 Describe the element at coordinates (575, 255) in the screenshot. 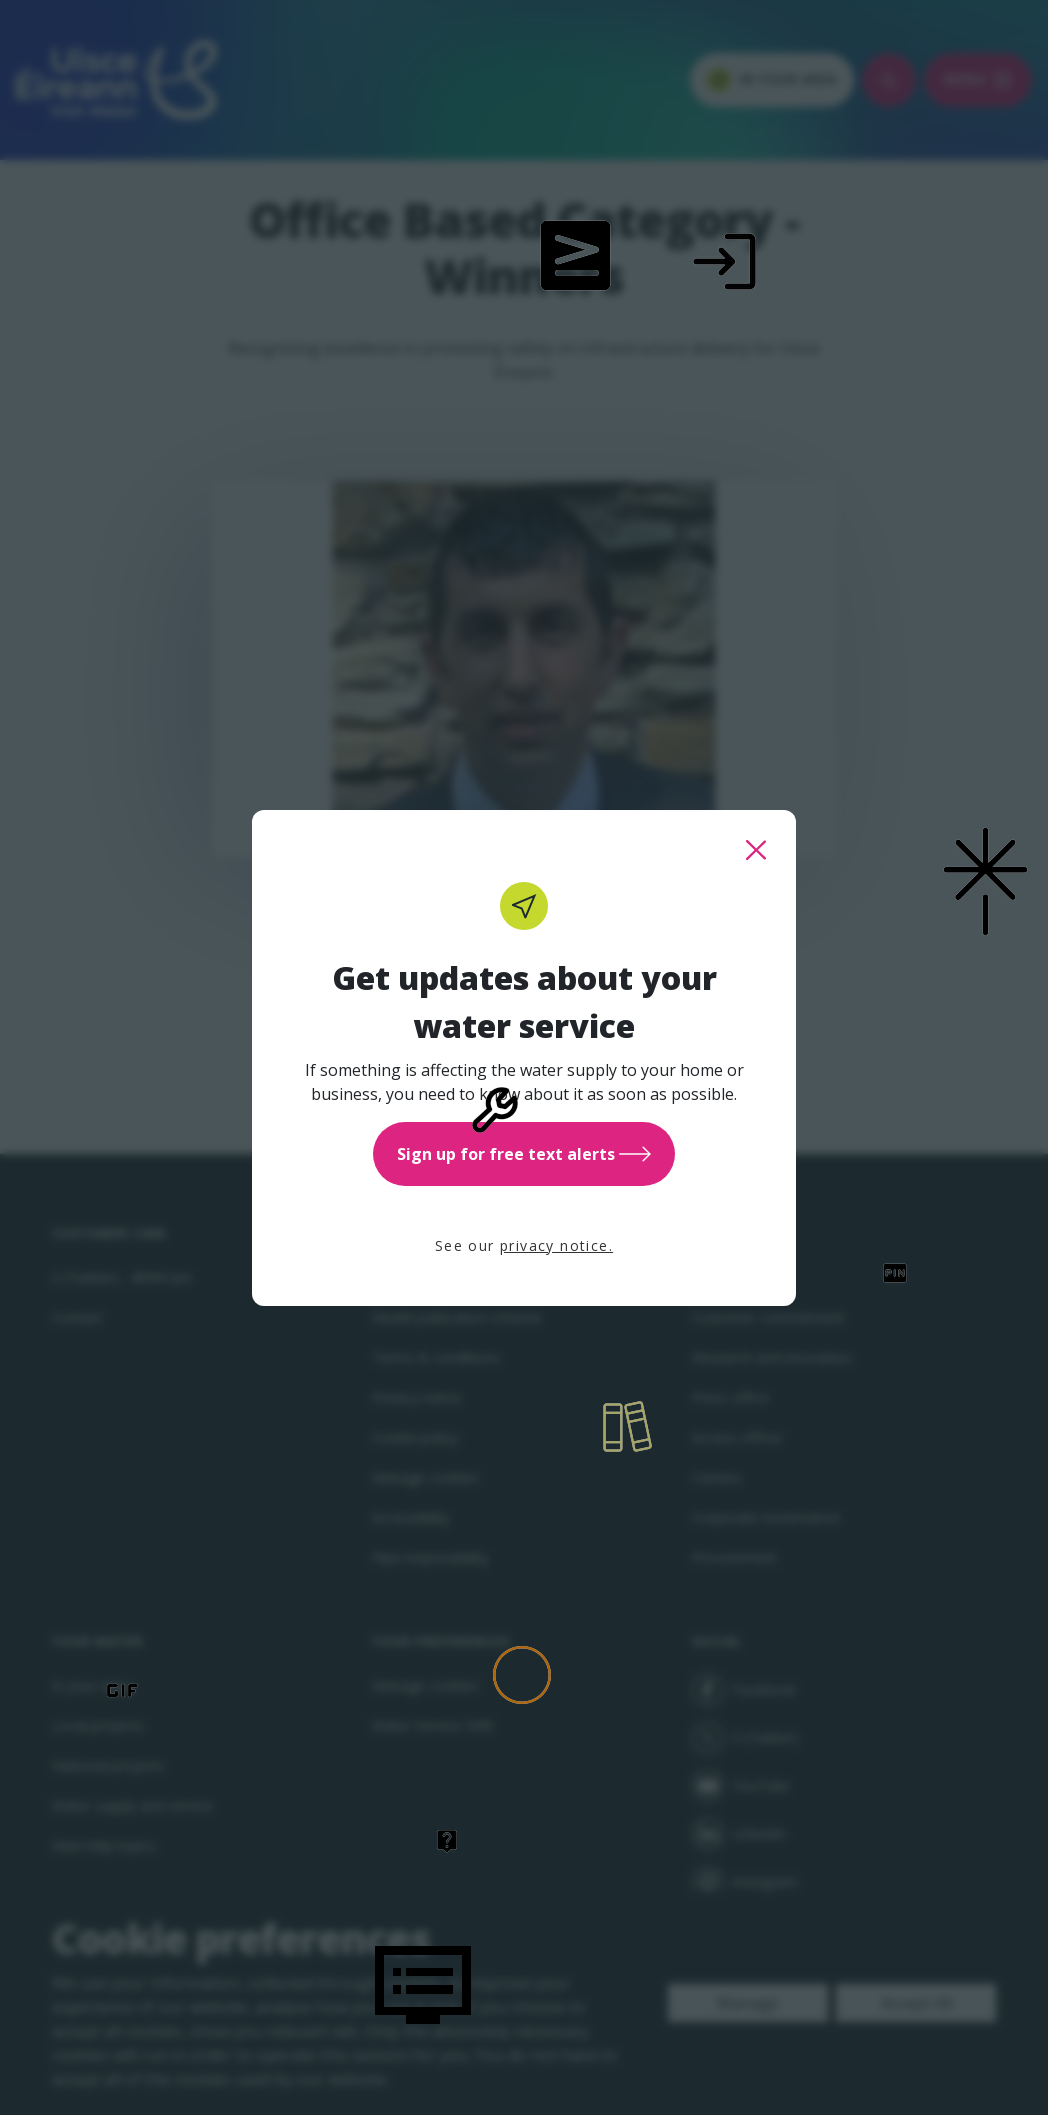

I see `greater than or equal to mathematical operator` at that location.